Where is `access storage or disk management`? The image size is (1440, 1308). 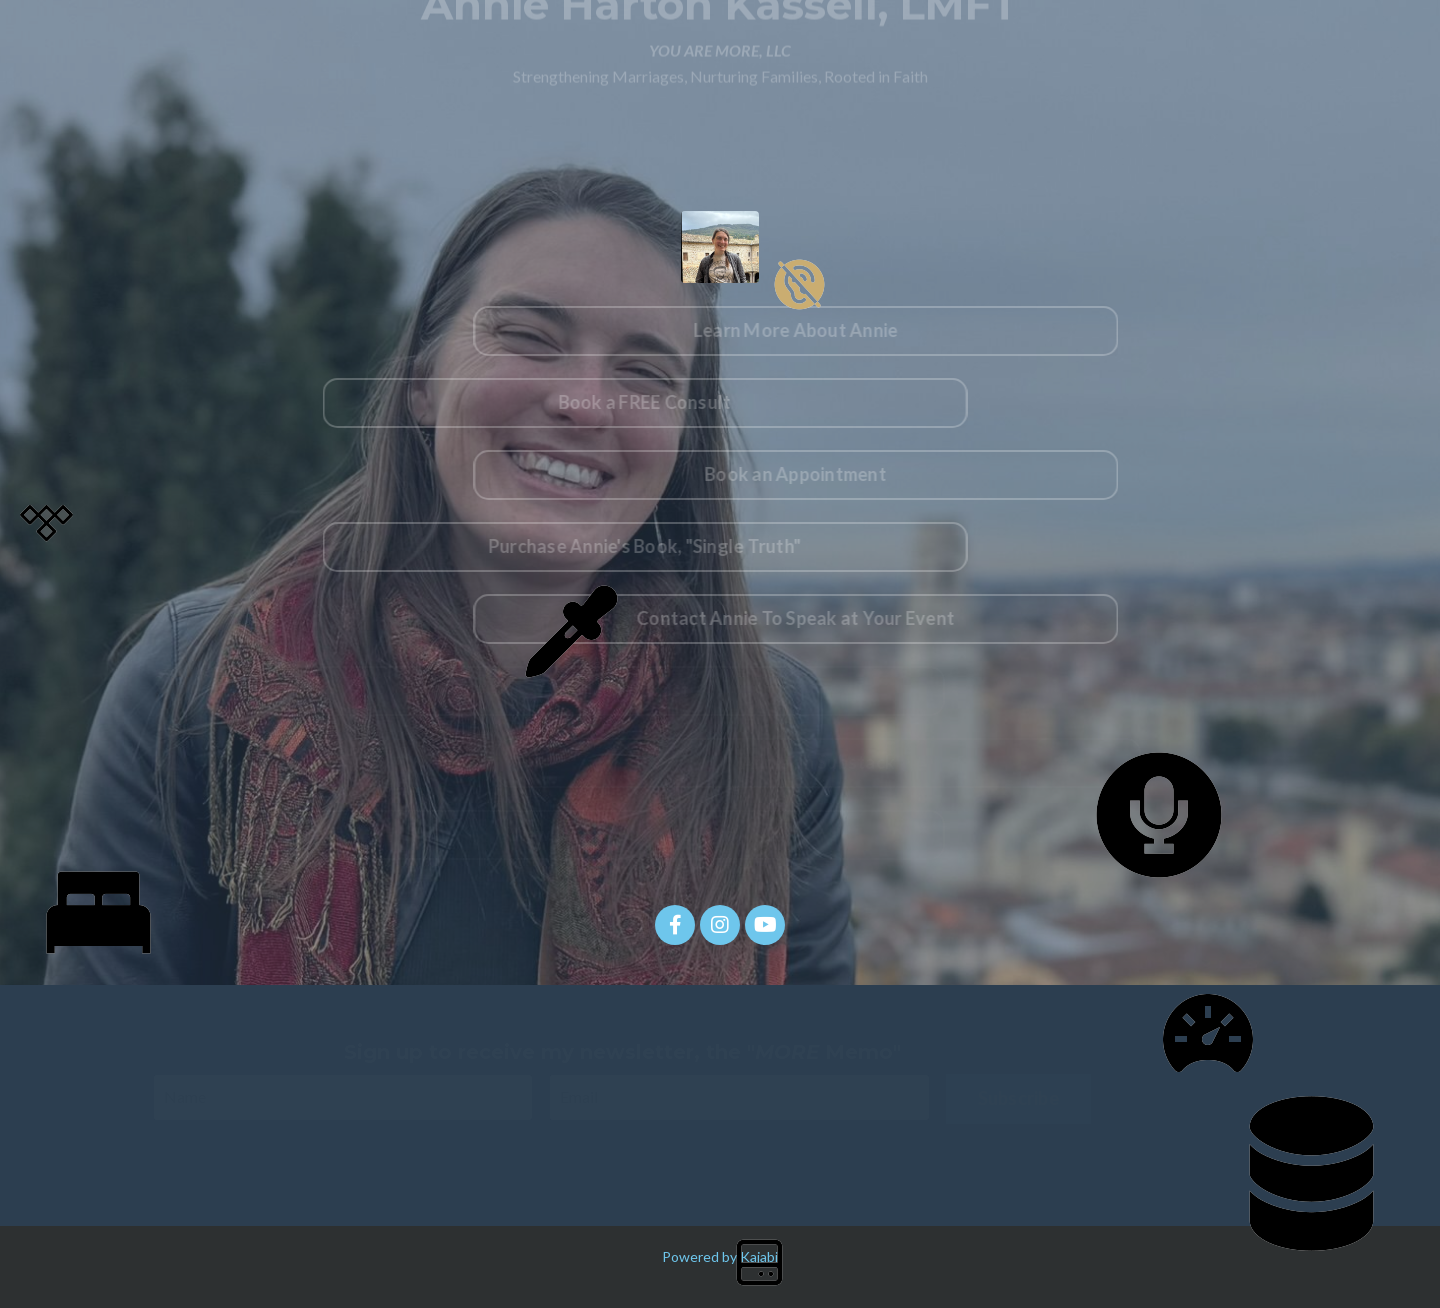
access storage or disk management is located at coordinates (759, 1262).